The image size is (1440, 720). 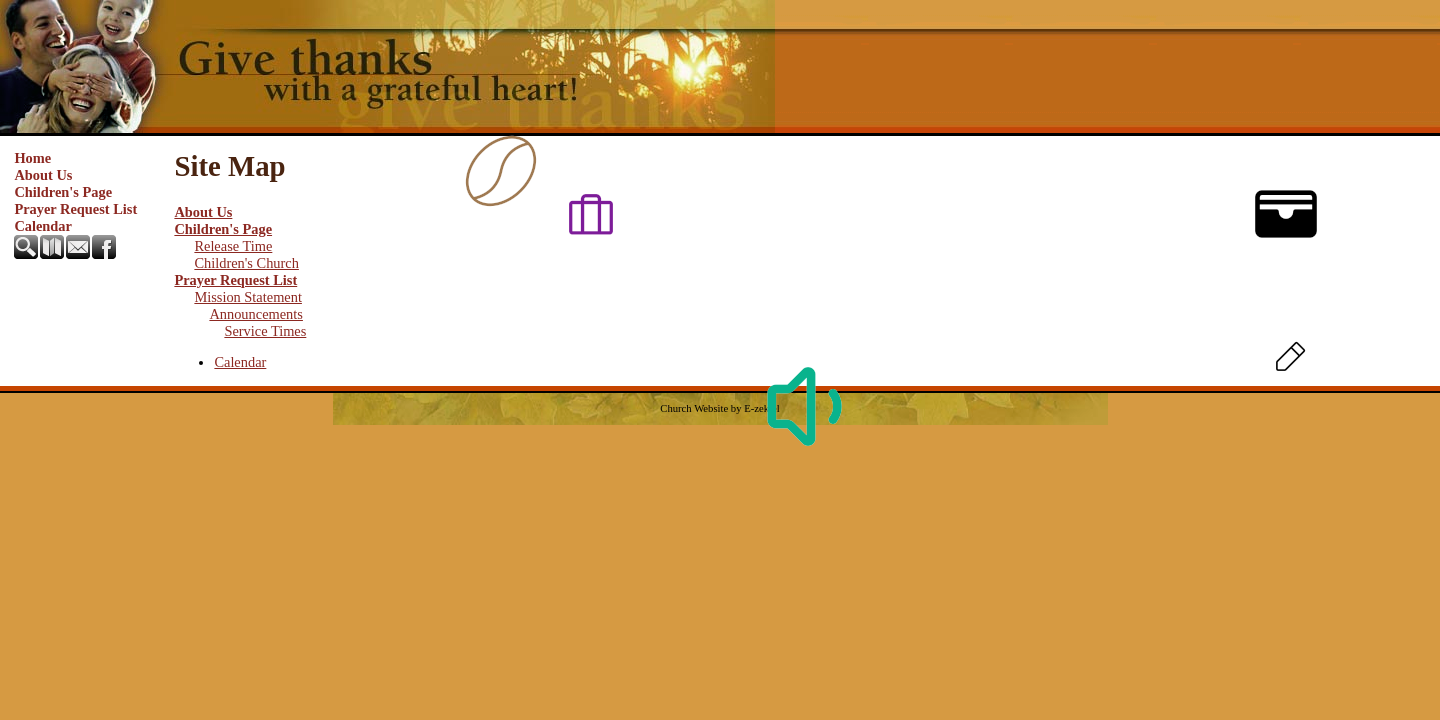 I want to click on access your wallet or saved payment methods, so click(x=1286, y=214).